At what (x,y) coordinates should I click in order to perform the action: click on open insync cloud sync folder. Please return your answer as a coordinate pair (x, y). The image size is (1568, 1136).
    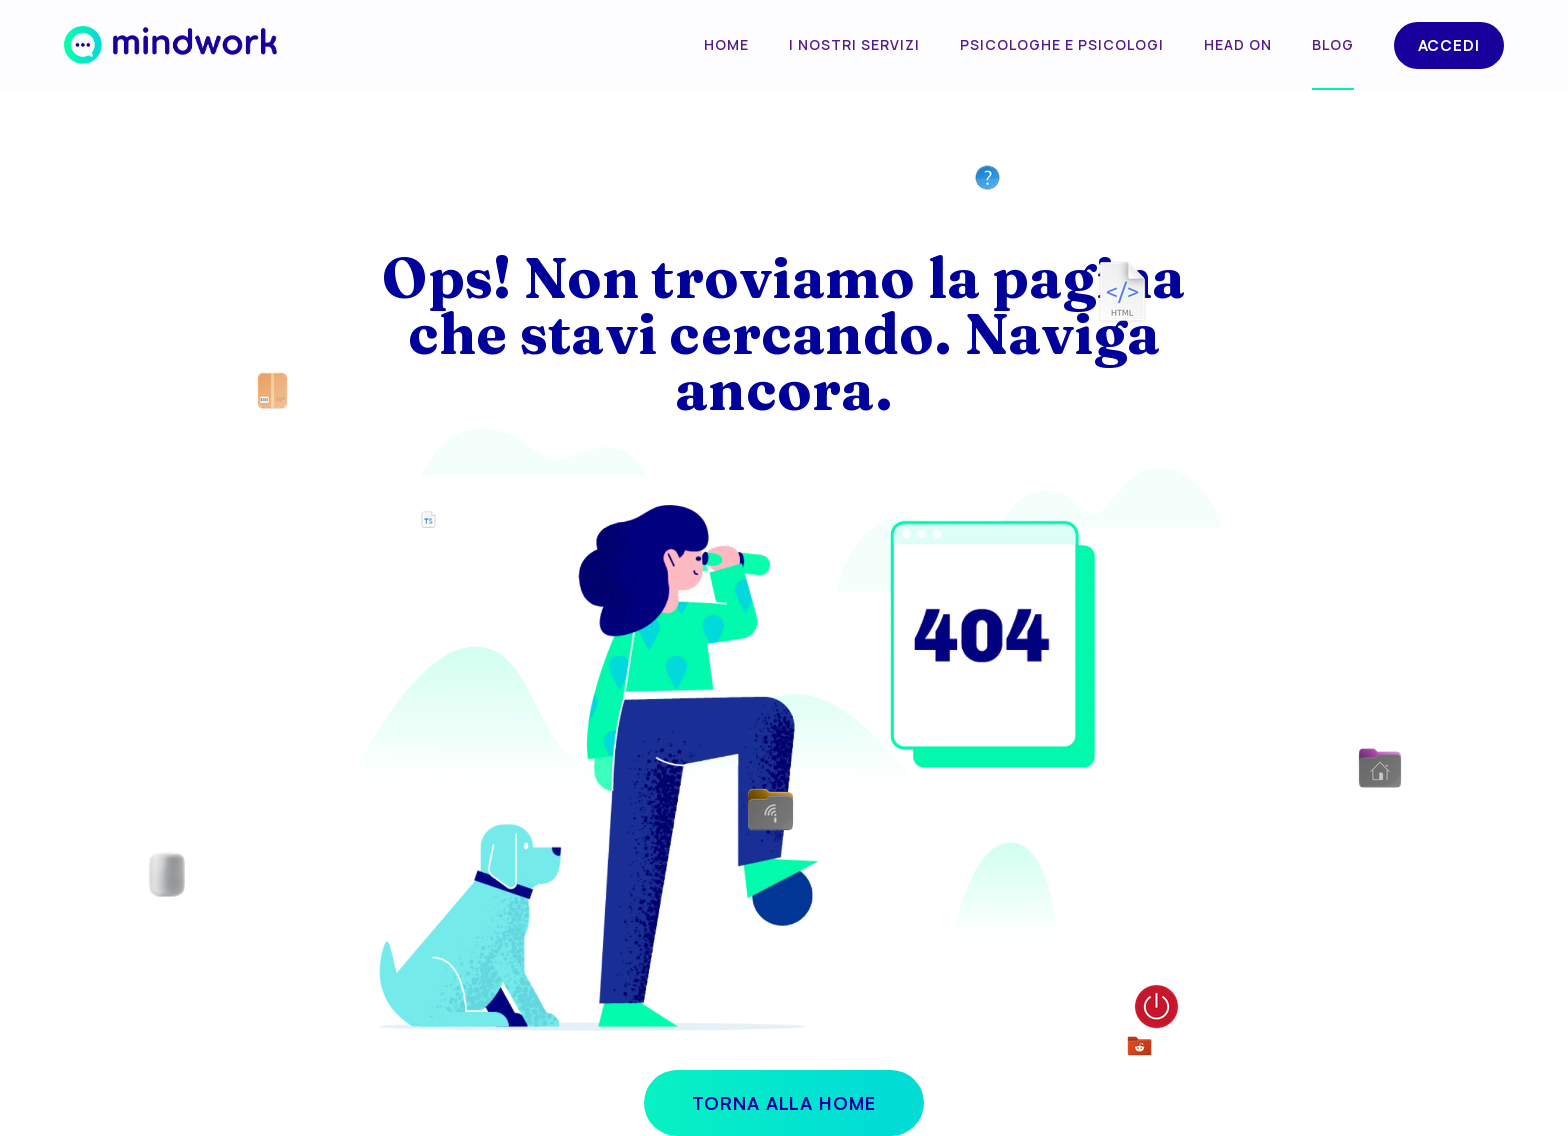
    Looking at the image, I should click on (770, 809).